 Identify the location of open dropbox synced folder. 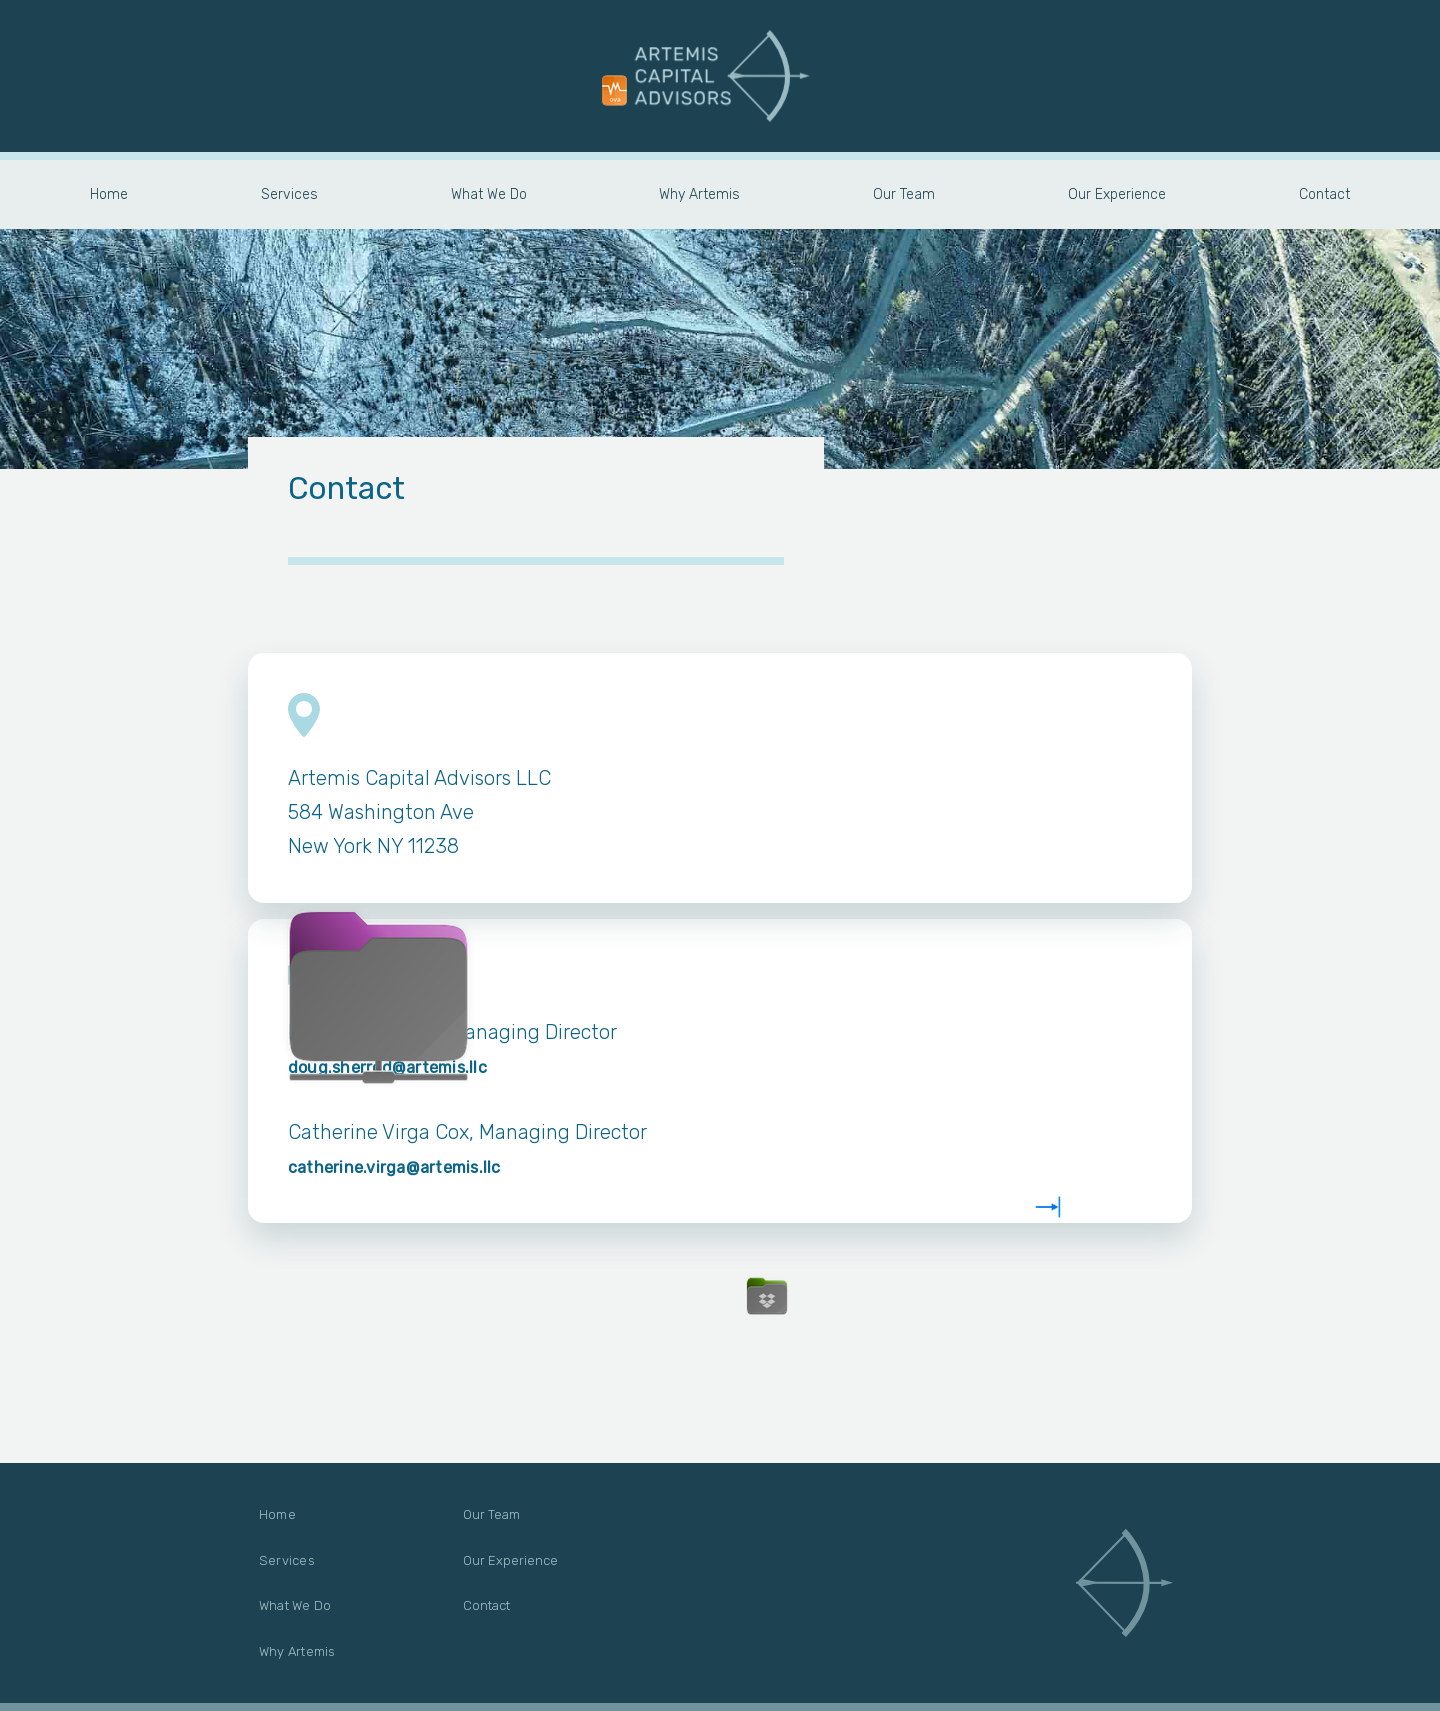
(767, 1296).